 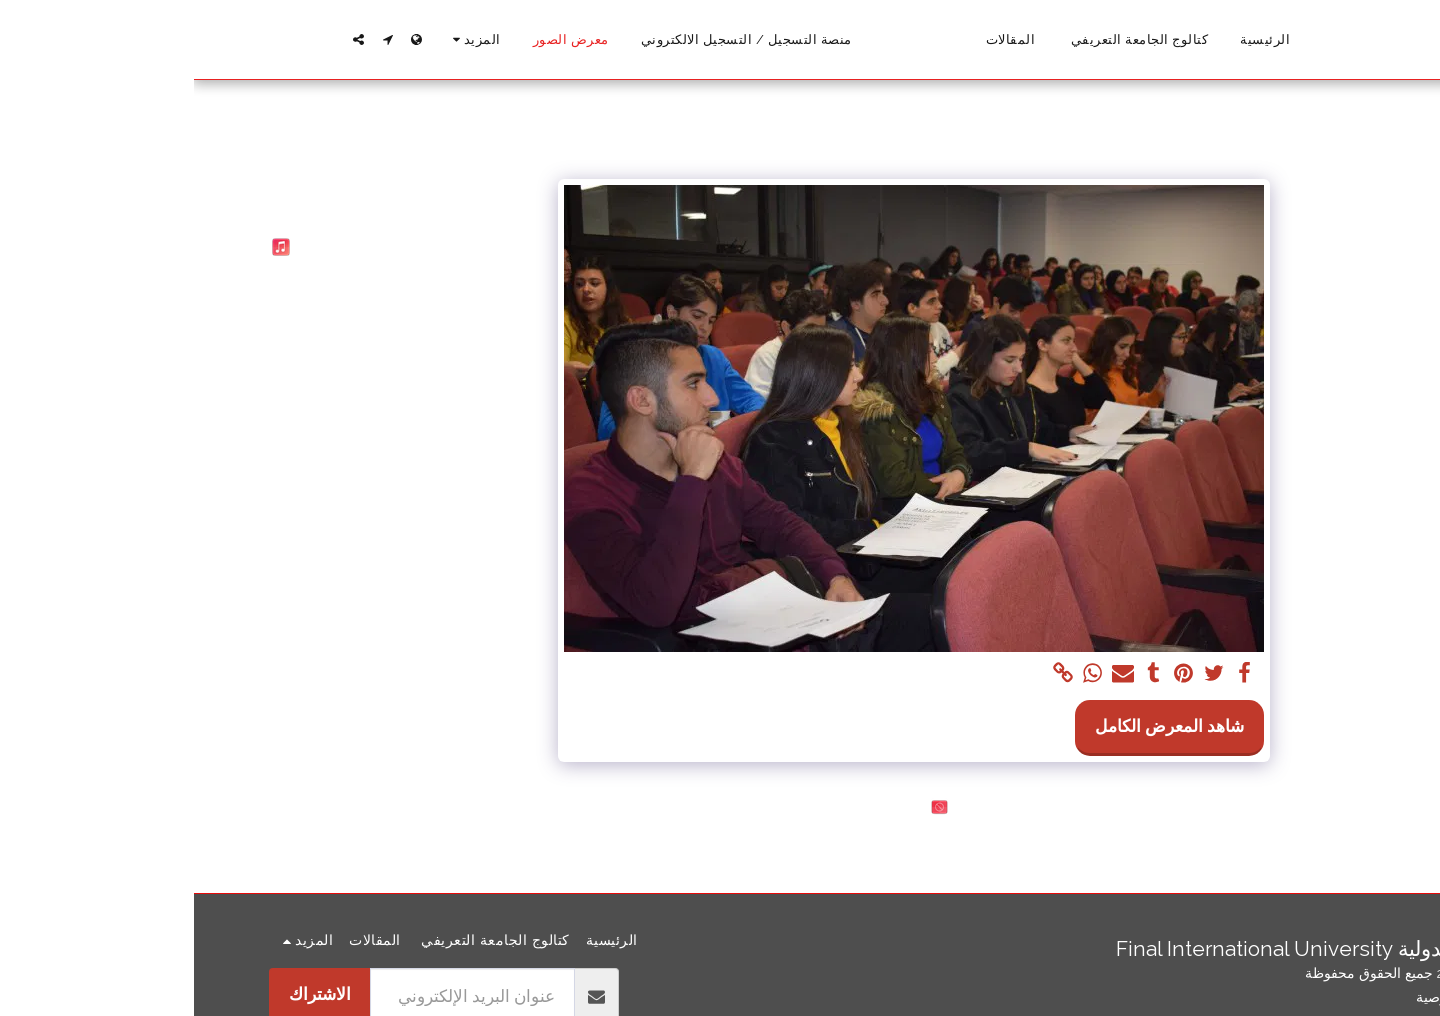 I want to click on open the music player app, so click(x=281, y=247).